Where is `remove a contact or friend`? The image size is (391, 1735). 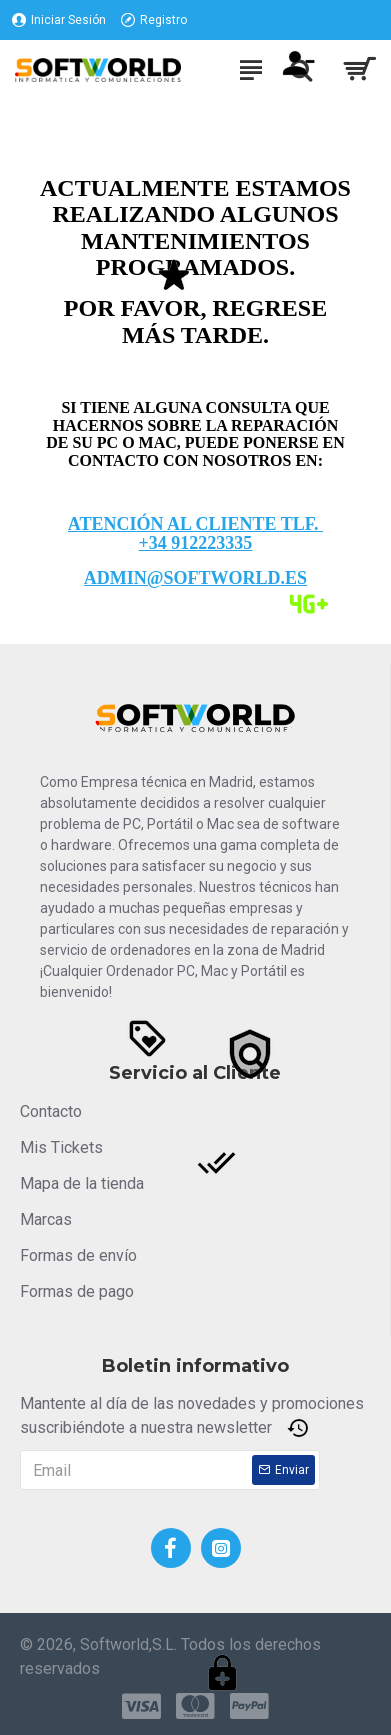
remove a contact or friend is located at coordinates (298, 63).